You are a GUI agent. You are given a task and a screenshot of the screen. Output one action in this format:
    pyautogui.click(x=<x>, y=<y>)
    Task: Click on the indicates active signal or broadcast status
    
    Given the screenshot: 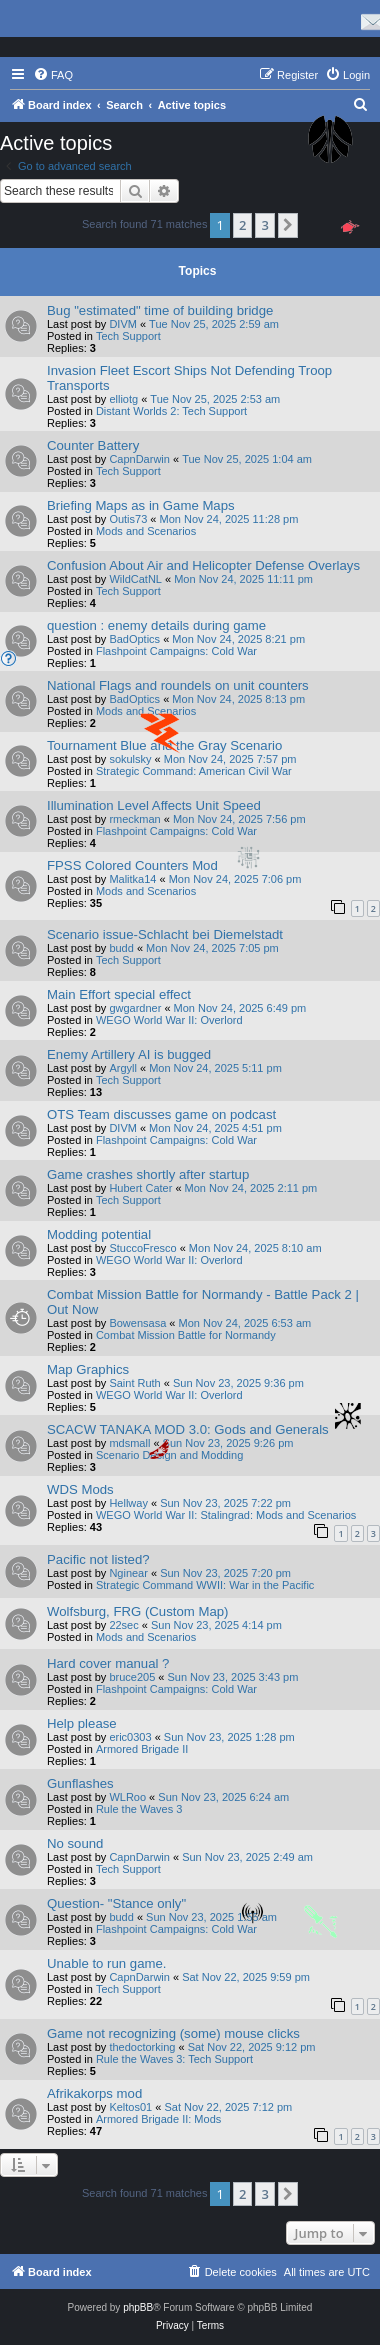 What is the action you would take?
    pyautogui.click(x=252, y=1912)
    